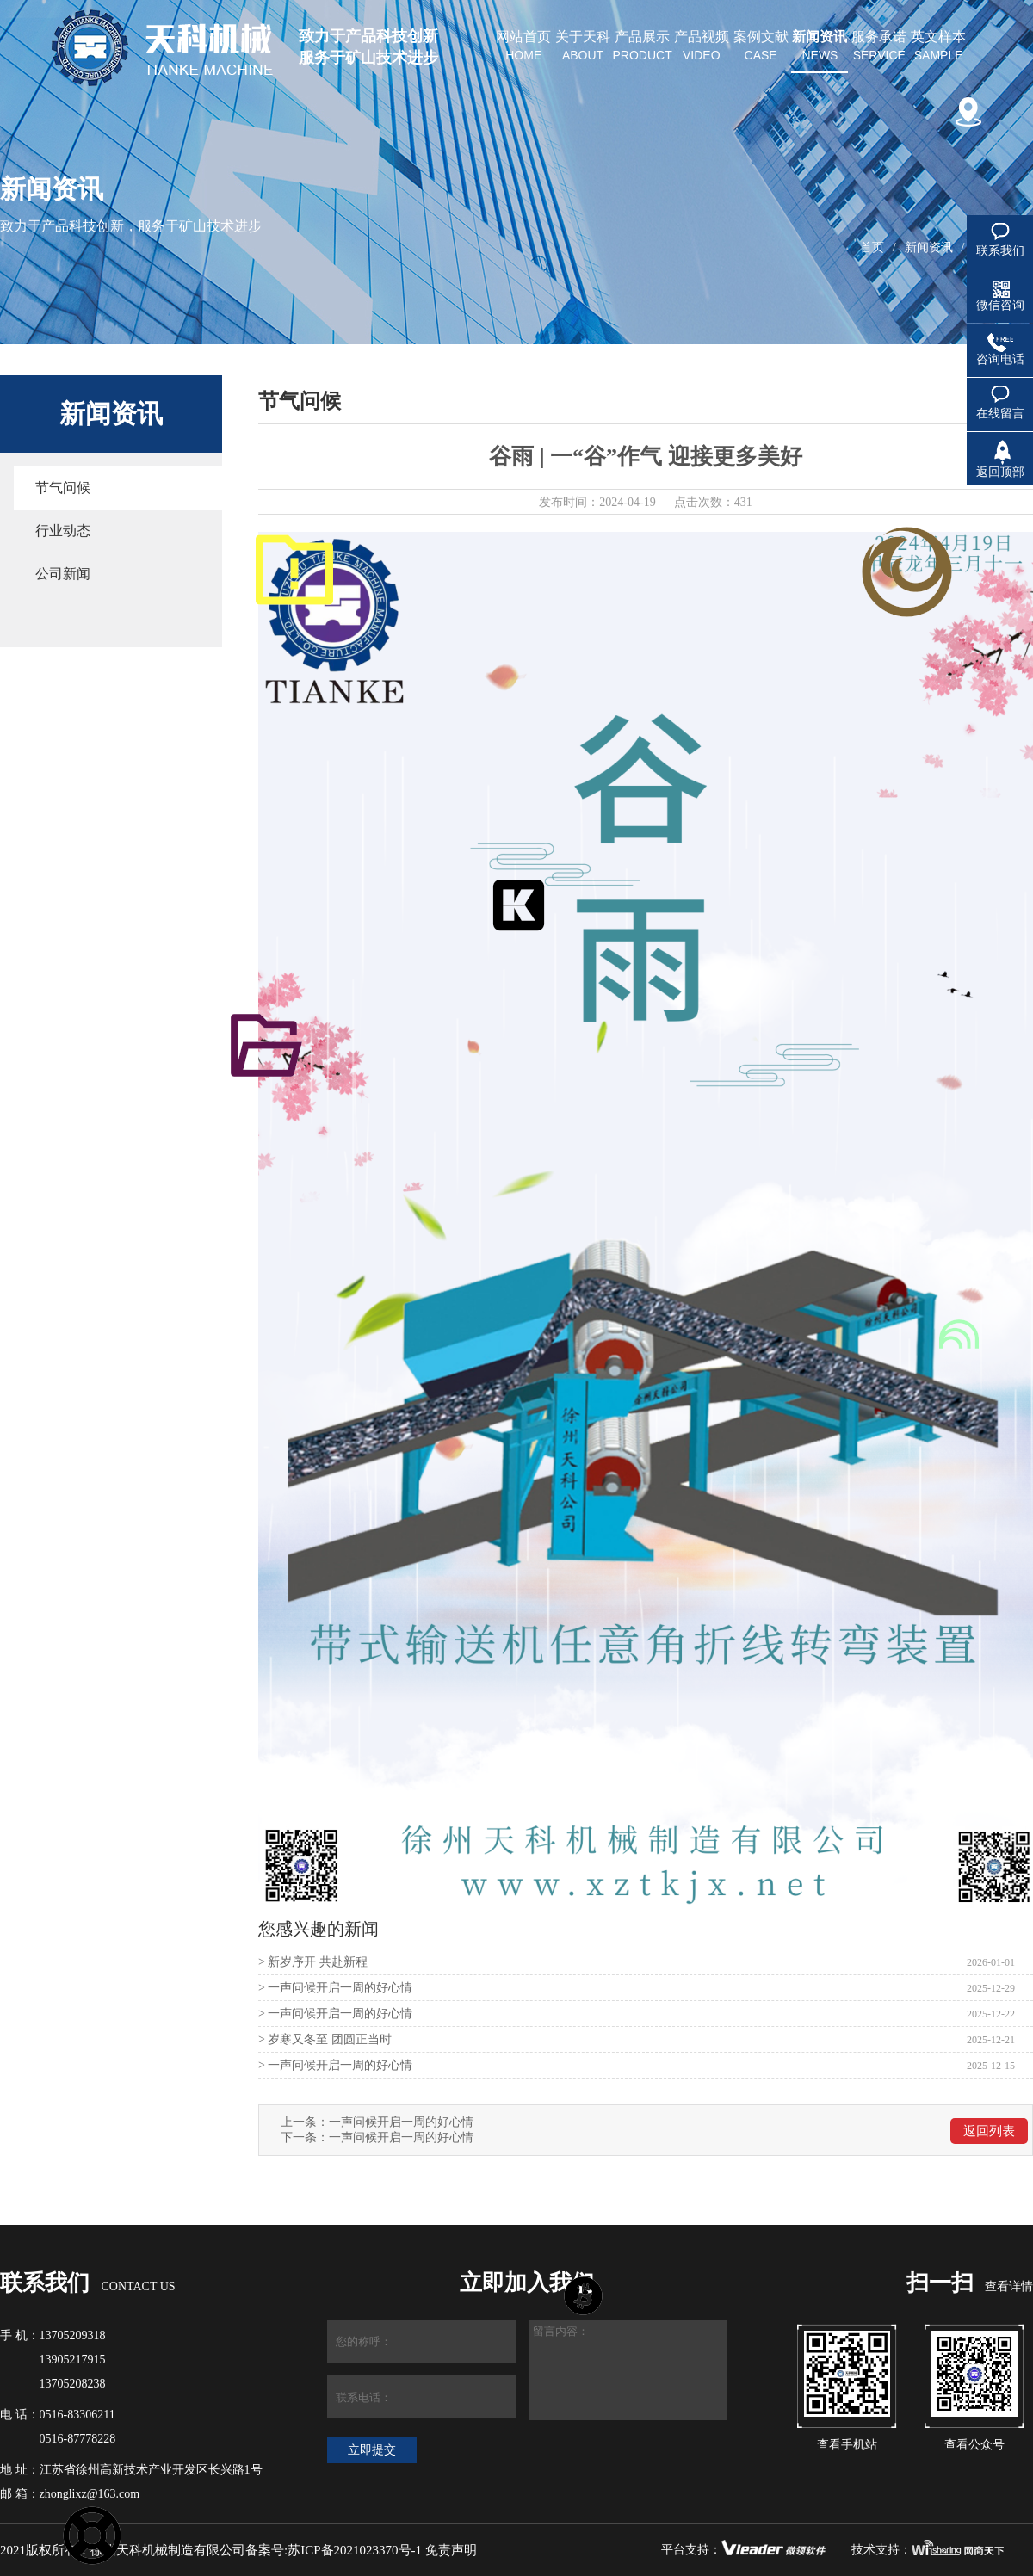 This screenshot has height=2576, width=1033. I want to click on korvue brand logo, so click(518, 905).